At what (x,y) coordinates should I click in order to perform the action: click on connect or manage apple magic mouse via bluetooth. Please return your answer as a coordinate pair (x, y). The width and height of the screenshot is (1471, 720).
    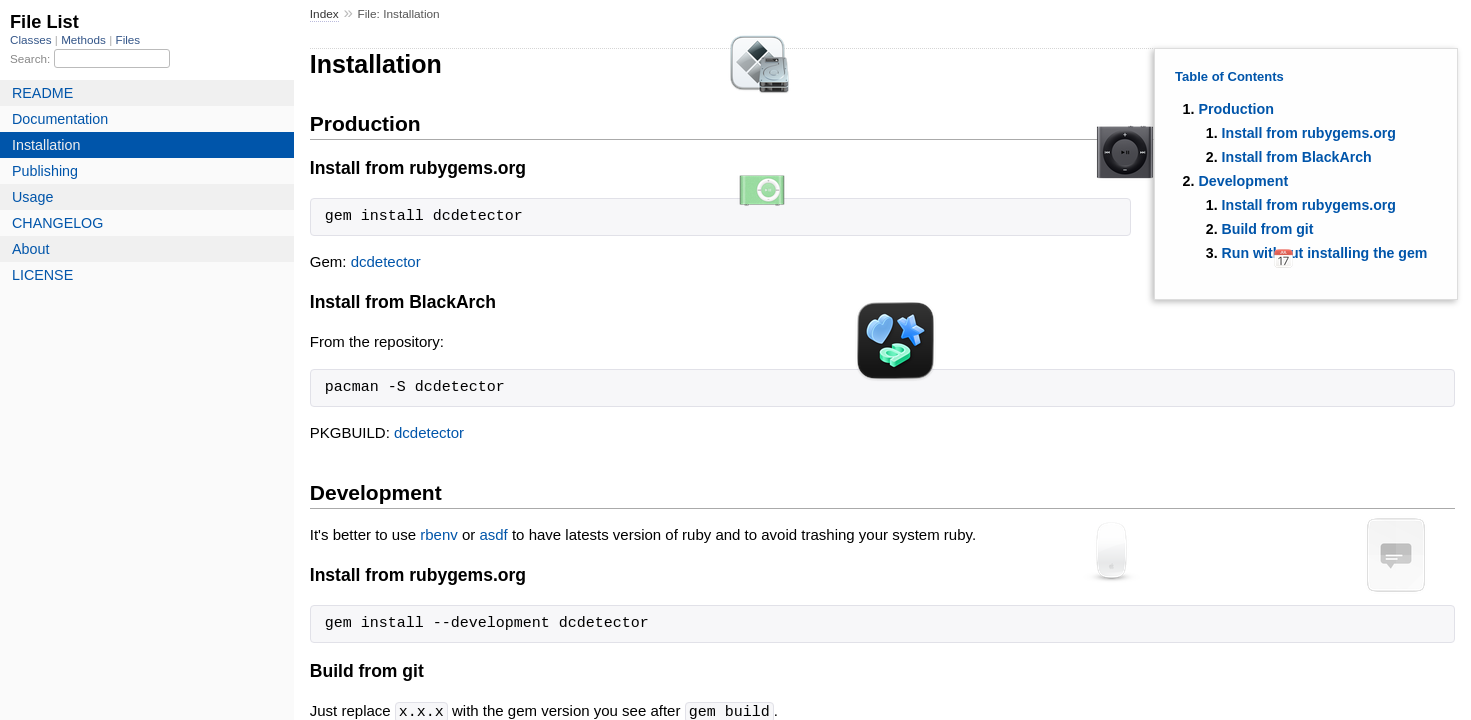
    Looking at the image, I should click on (1111, 552).